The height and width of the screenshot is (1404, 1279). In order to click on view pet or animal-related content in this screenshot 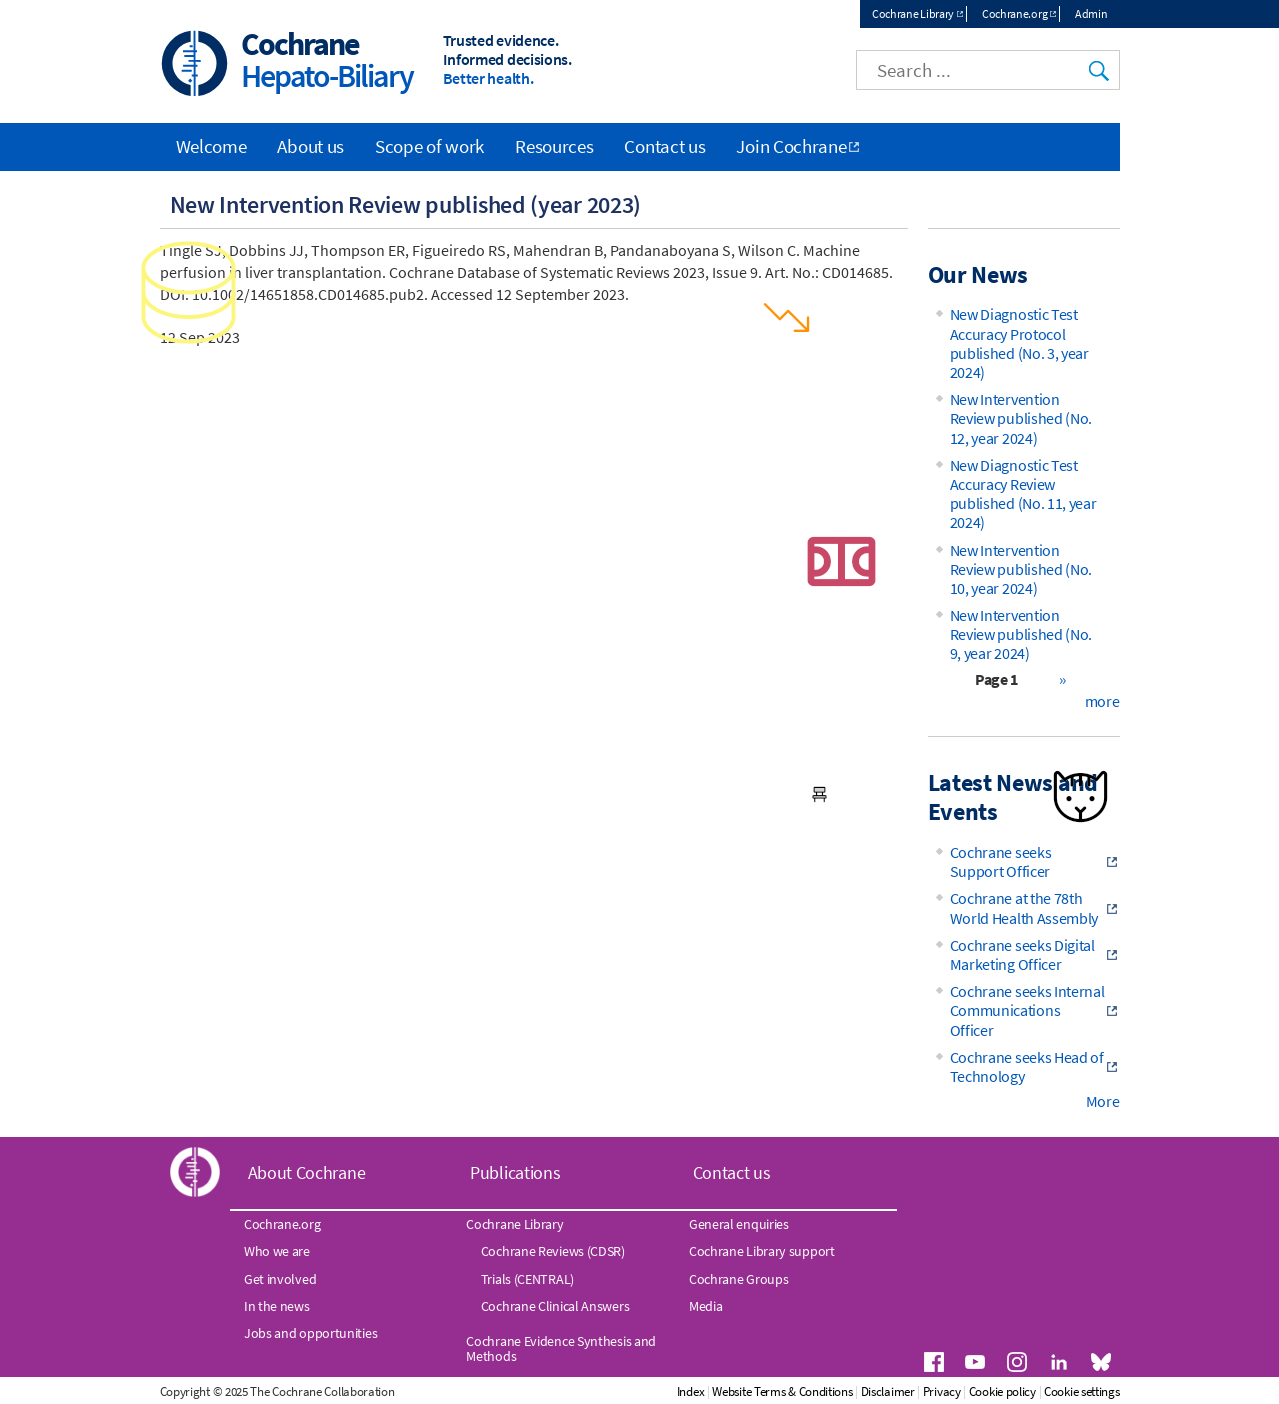, I will do `click(1080, 795)`.